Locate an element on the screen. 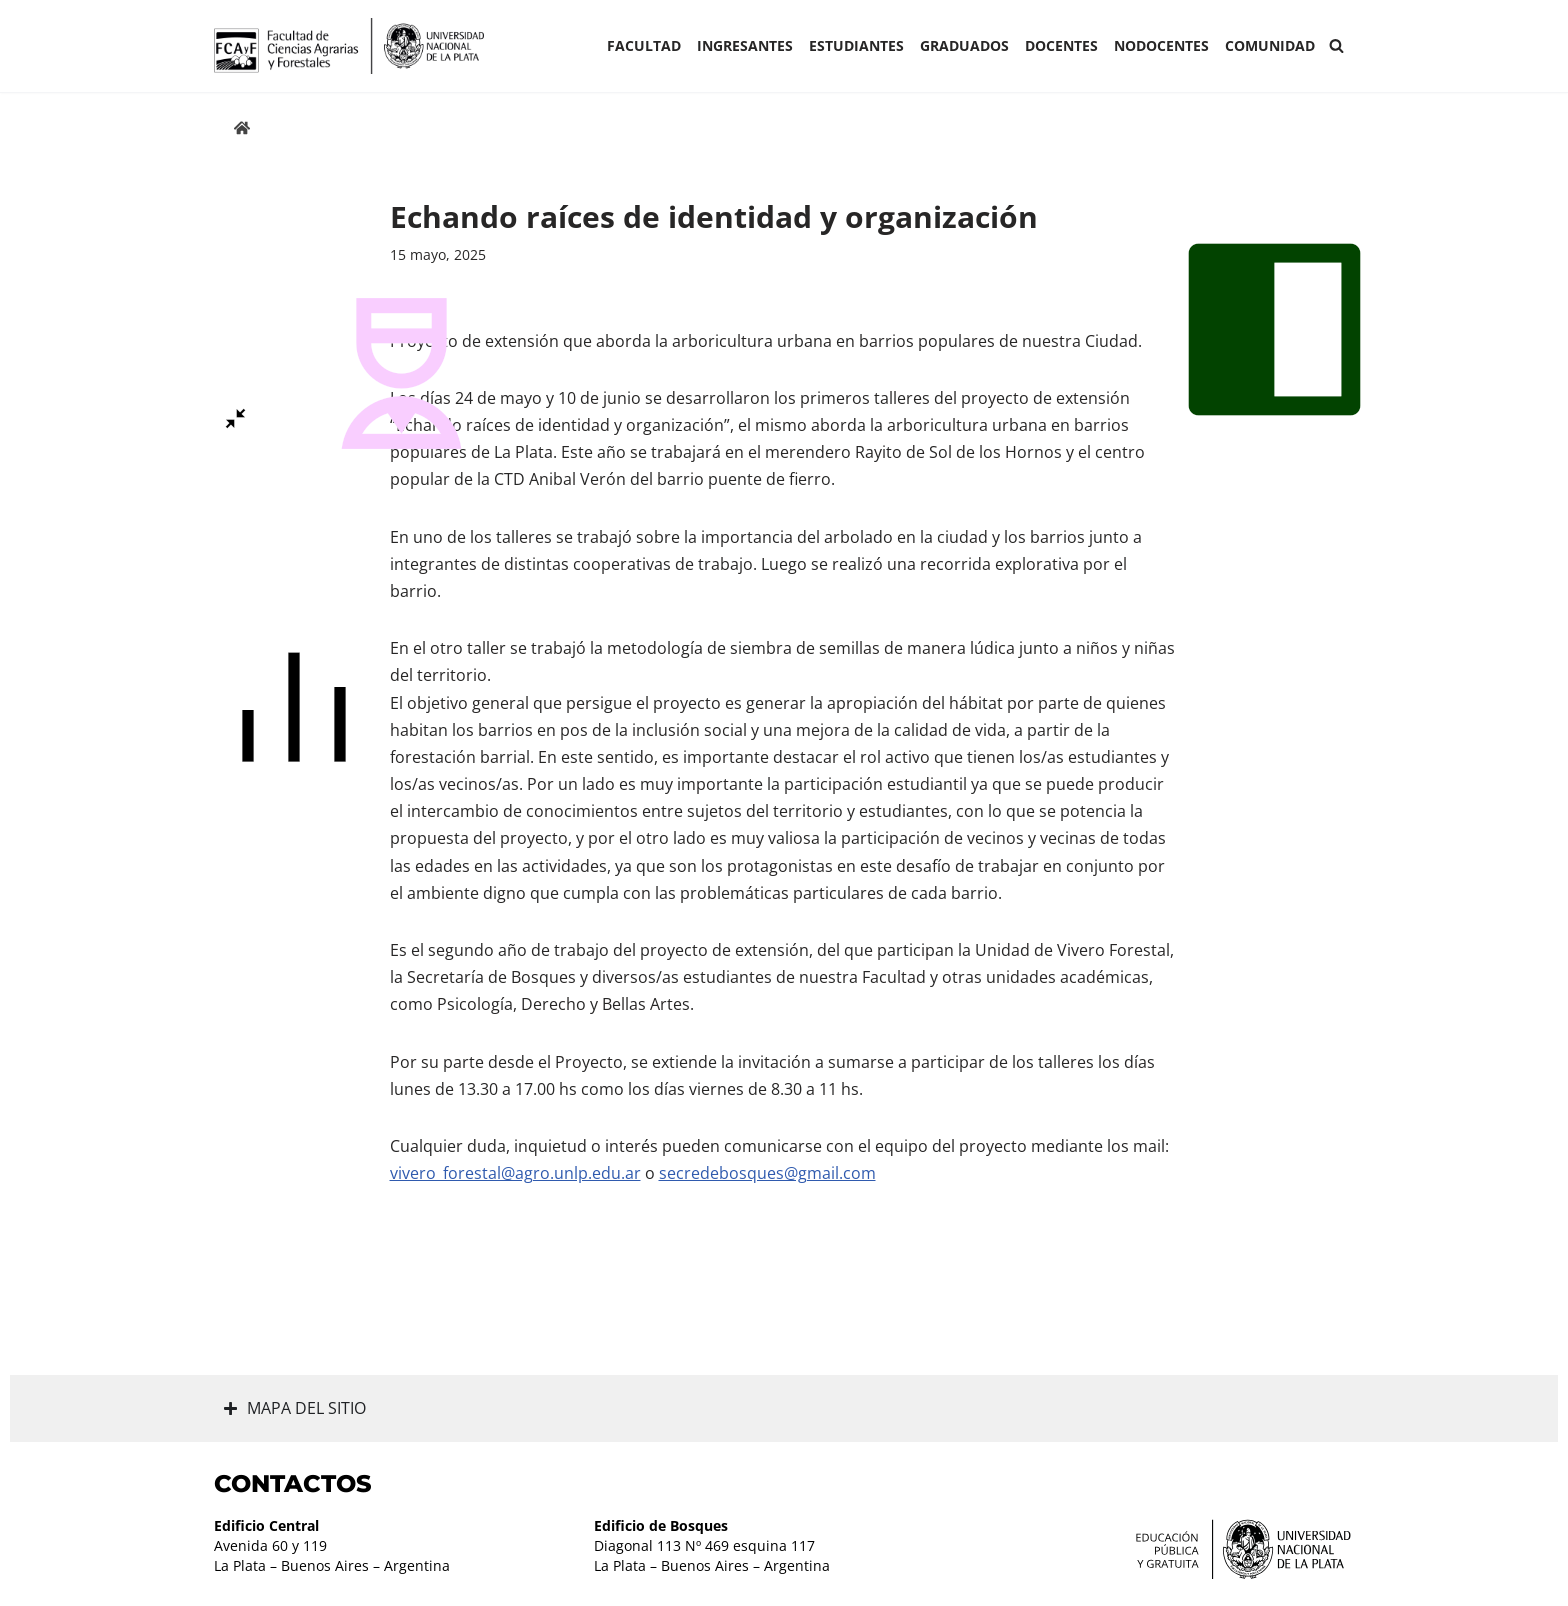 The image size is (1568, 1606). access nursing or medical staff information is located at coordinates (401, 373).